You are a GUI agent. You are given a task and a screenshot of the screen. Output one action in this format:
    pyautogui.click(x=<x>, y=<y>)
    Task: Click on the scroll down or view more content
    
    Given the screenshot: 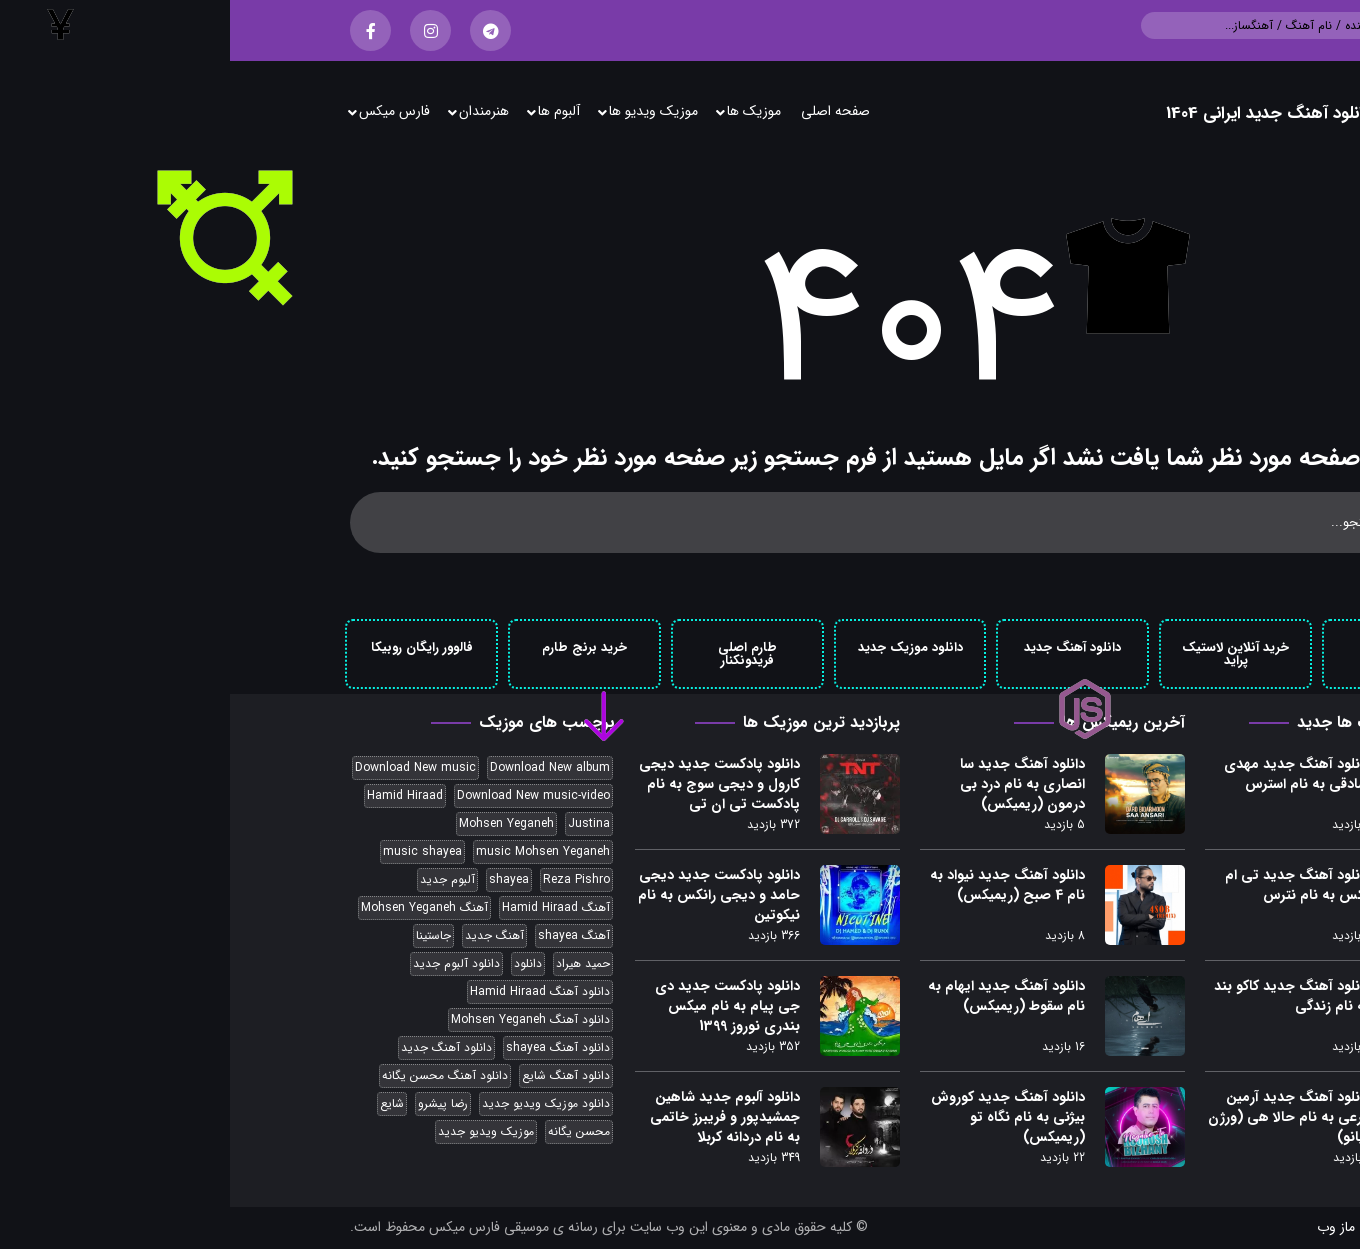 What is the action you would take?
    pyautogui.click(x=604, y=716)
    